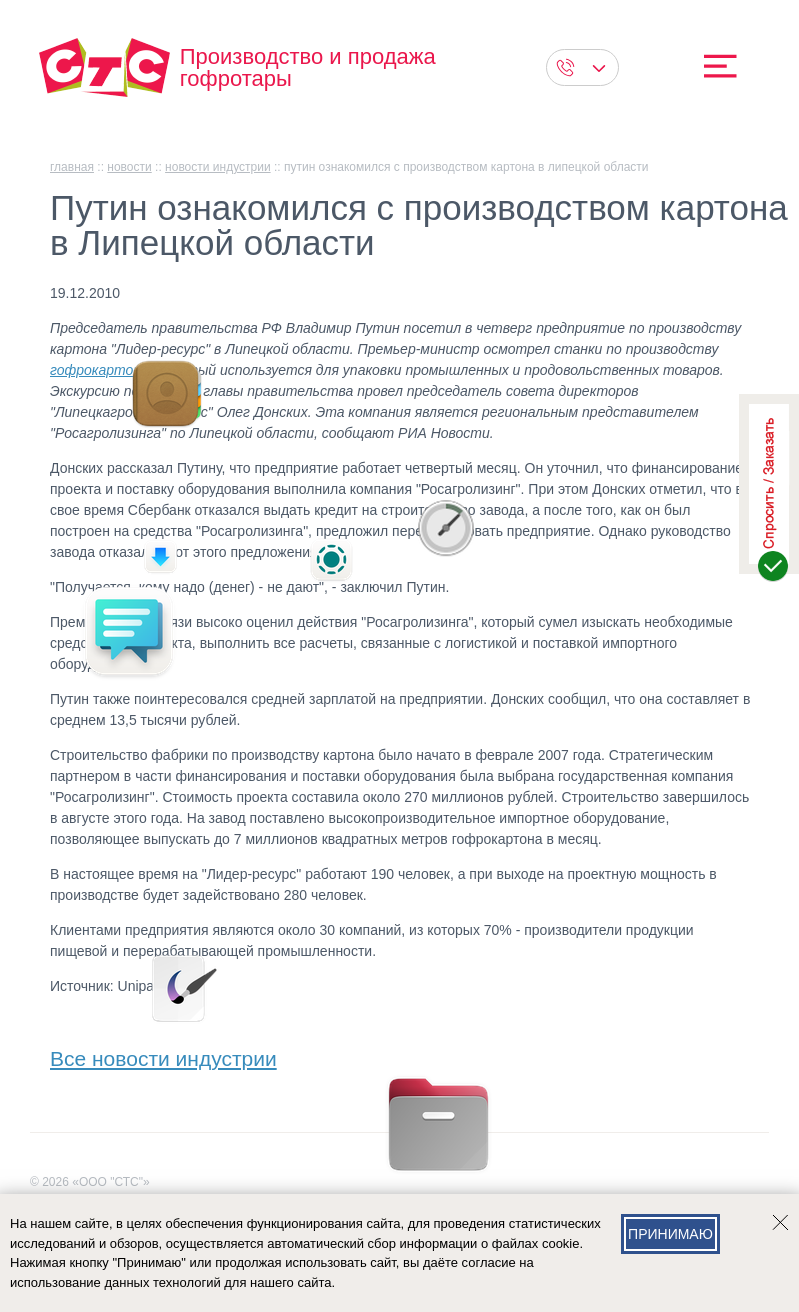 This screenshot has width=799, height=1312. Describe the element at coordinates (160, 556) in the screenshot. I see `open kget download manager` at that location.